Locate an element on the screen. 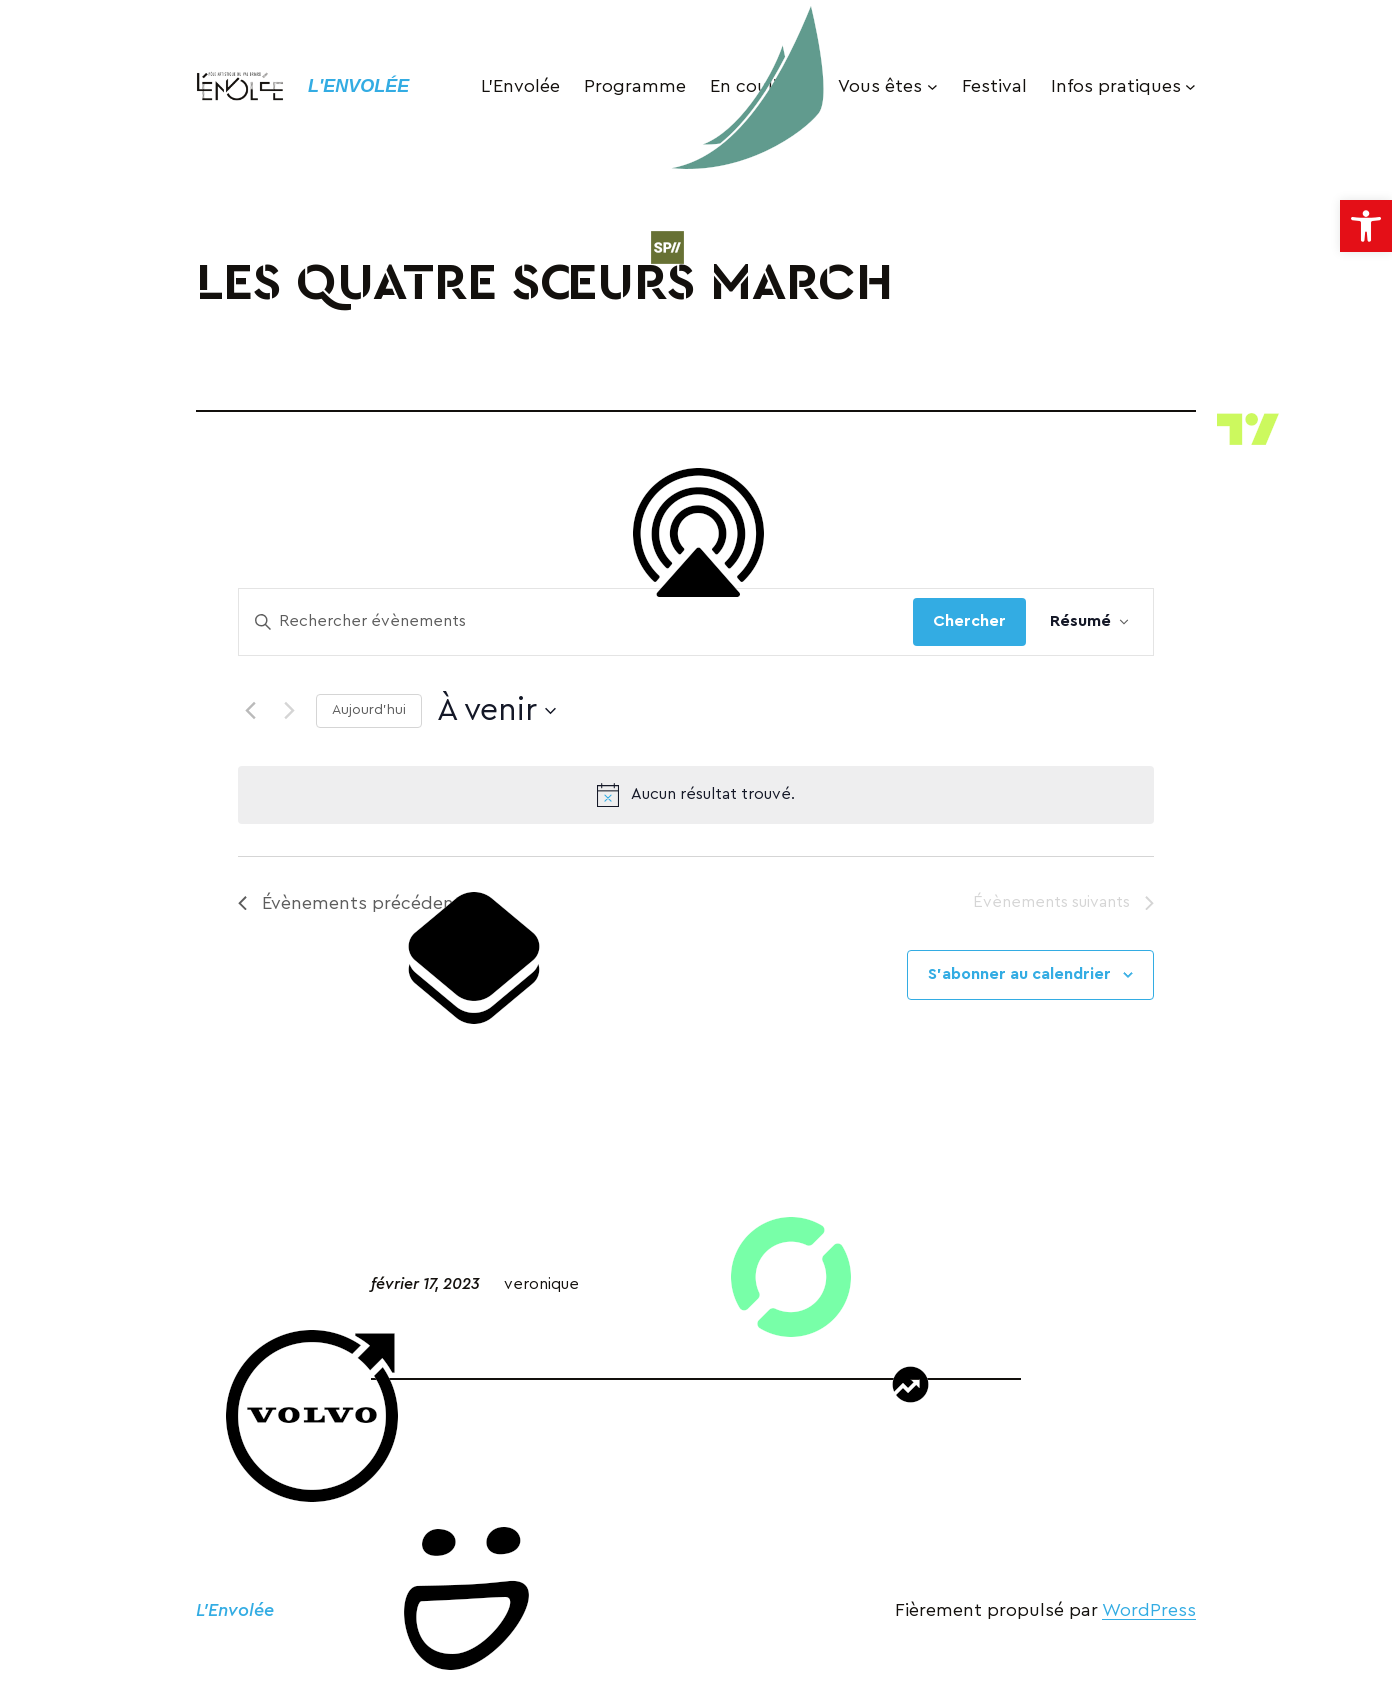 The image size is (1392, 1689). view fund performance or investment growth is located at coordinates (910, 1384).